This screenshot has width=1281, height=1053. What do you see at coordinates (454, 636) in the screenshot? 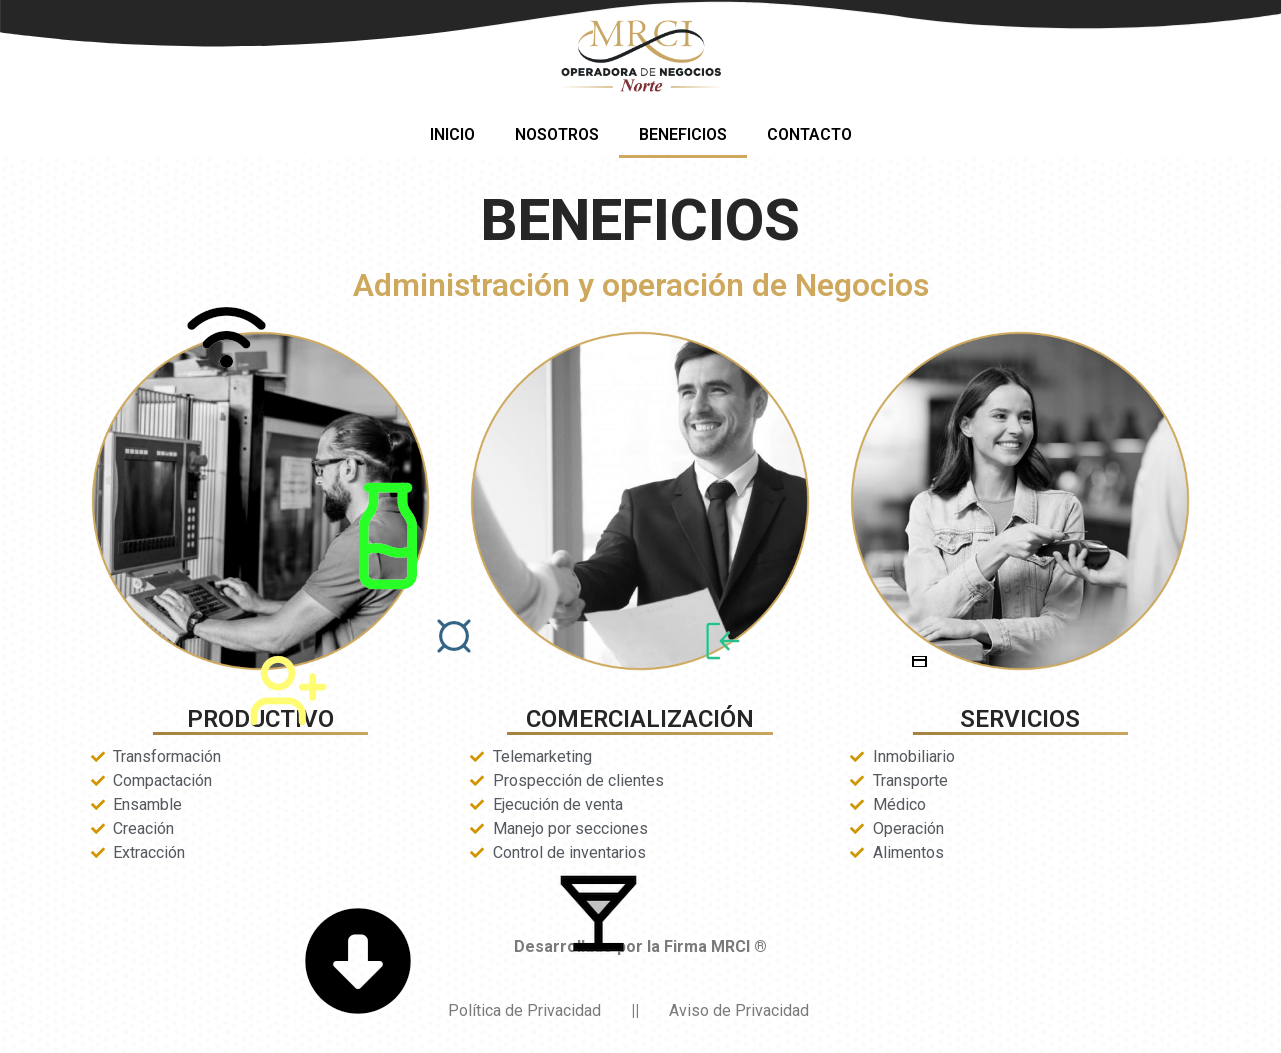
I see `select or change currency type` at bounding box center [454, 636].